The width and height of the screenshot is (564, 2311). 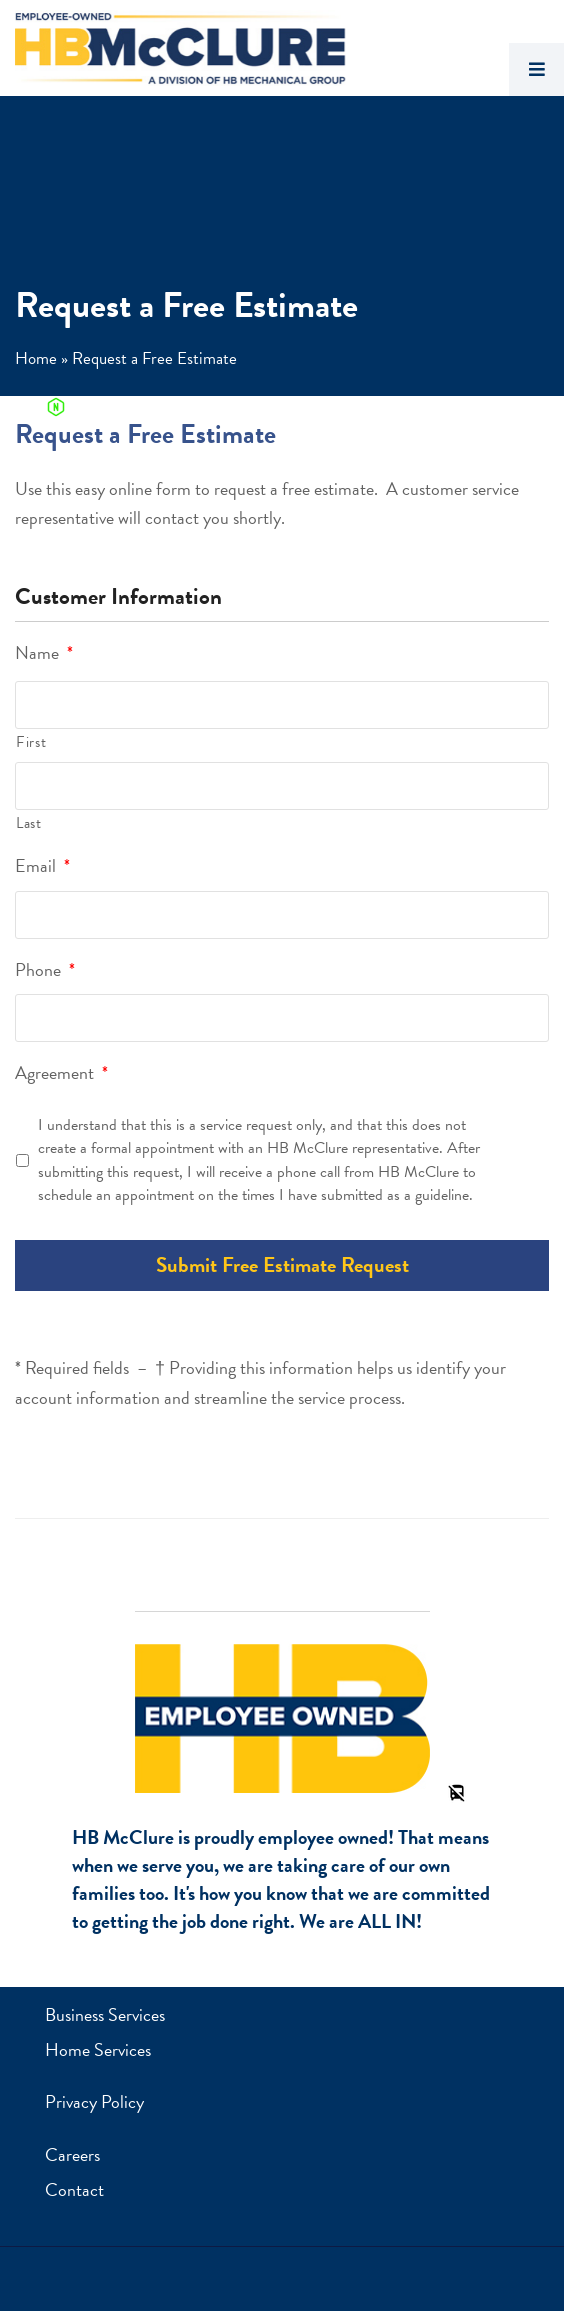 I want to click on indicates a node or network element, so click(x=56, y=407).